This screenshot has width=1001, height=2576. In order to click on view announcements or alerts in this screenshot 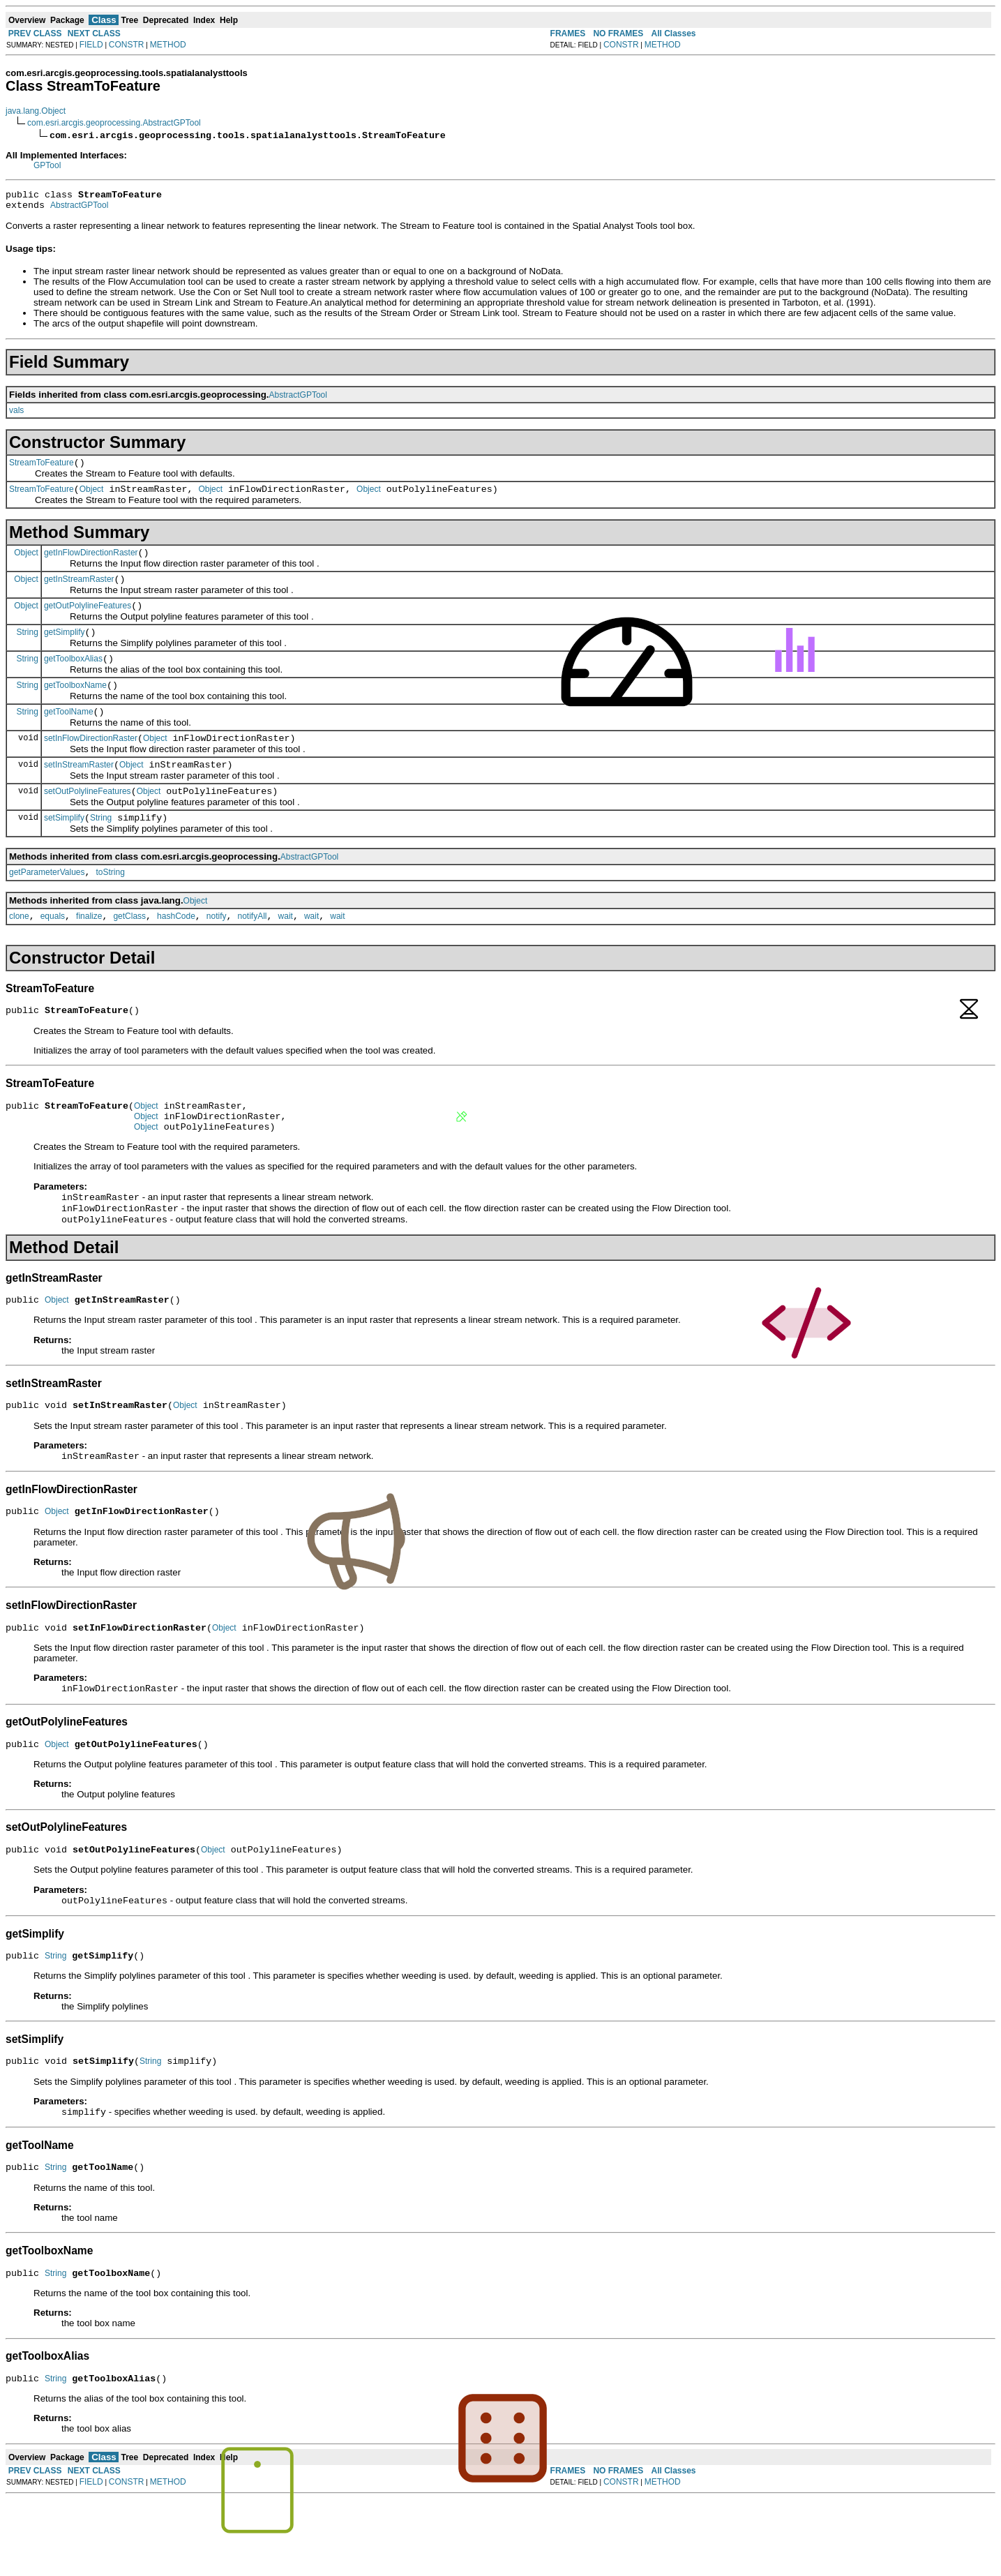, I will do `click(356, 1542)`.